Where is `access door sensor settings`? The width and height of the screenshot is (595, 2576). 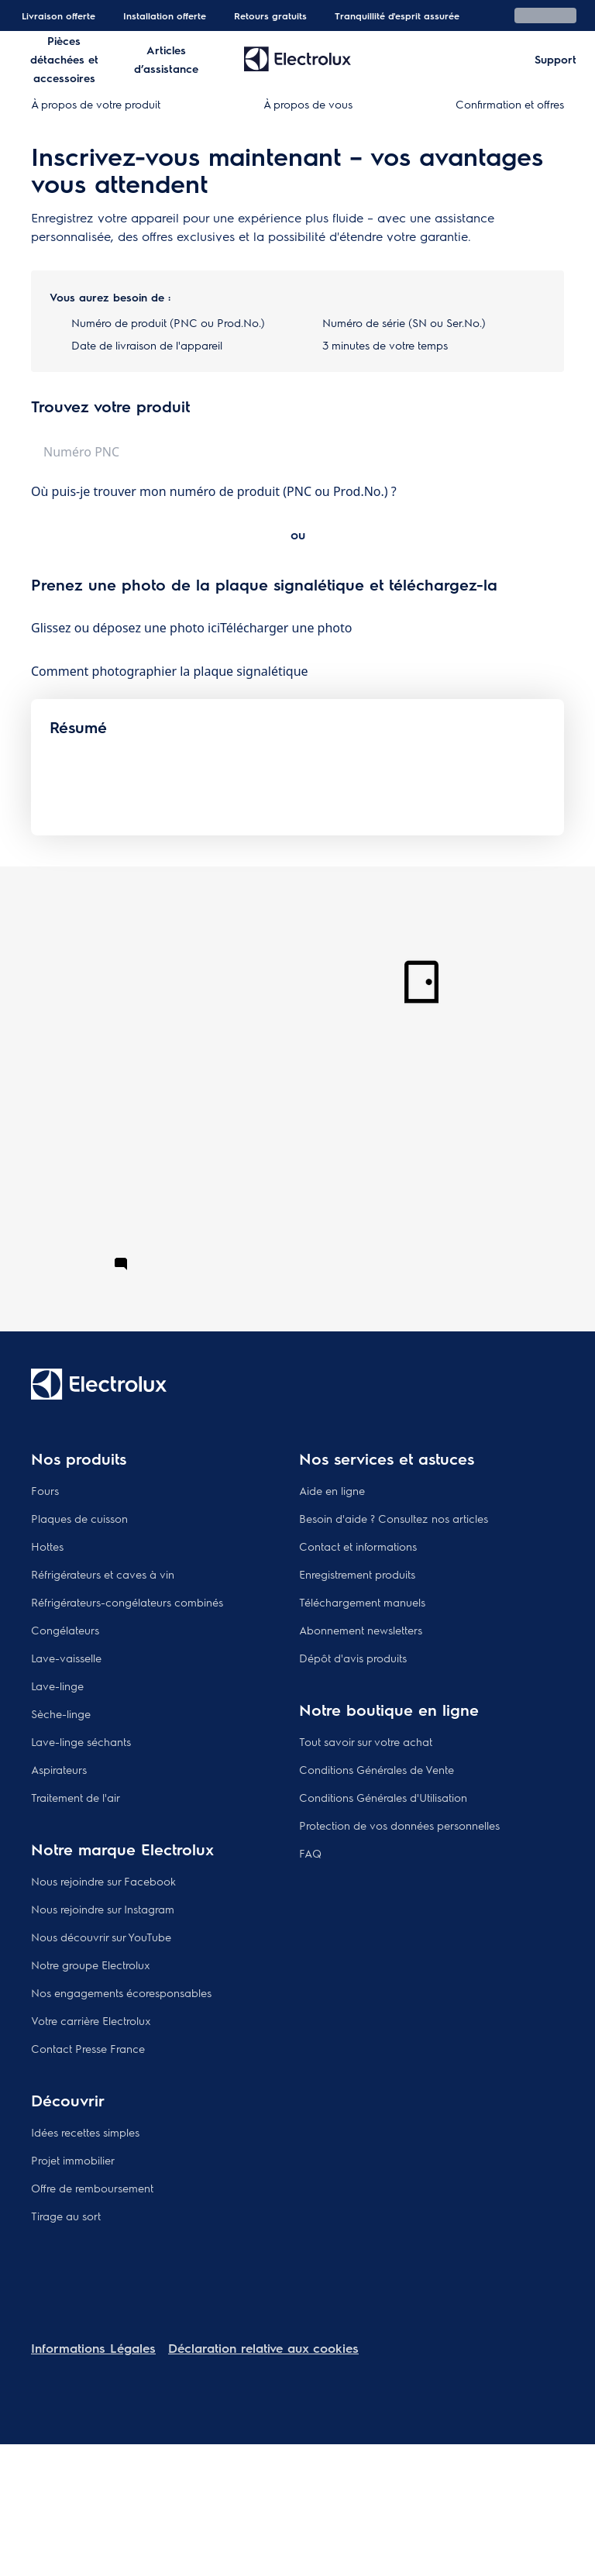
access door sensor settings is located at coordinates (421, 982).